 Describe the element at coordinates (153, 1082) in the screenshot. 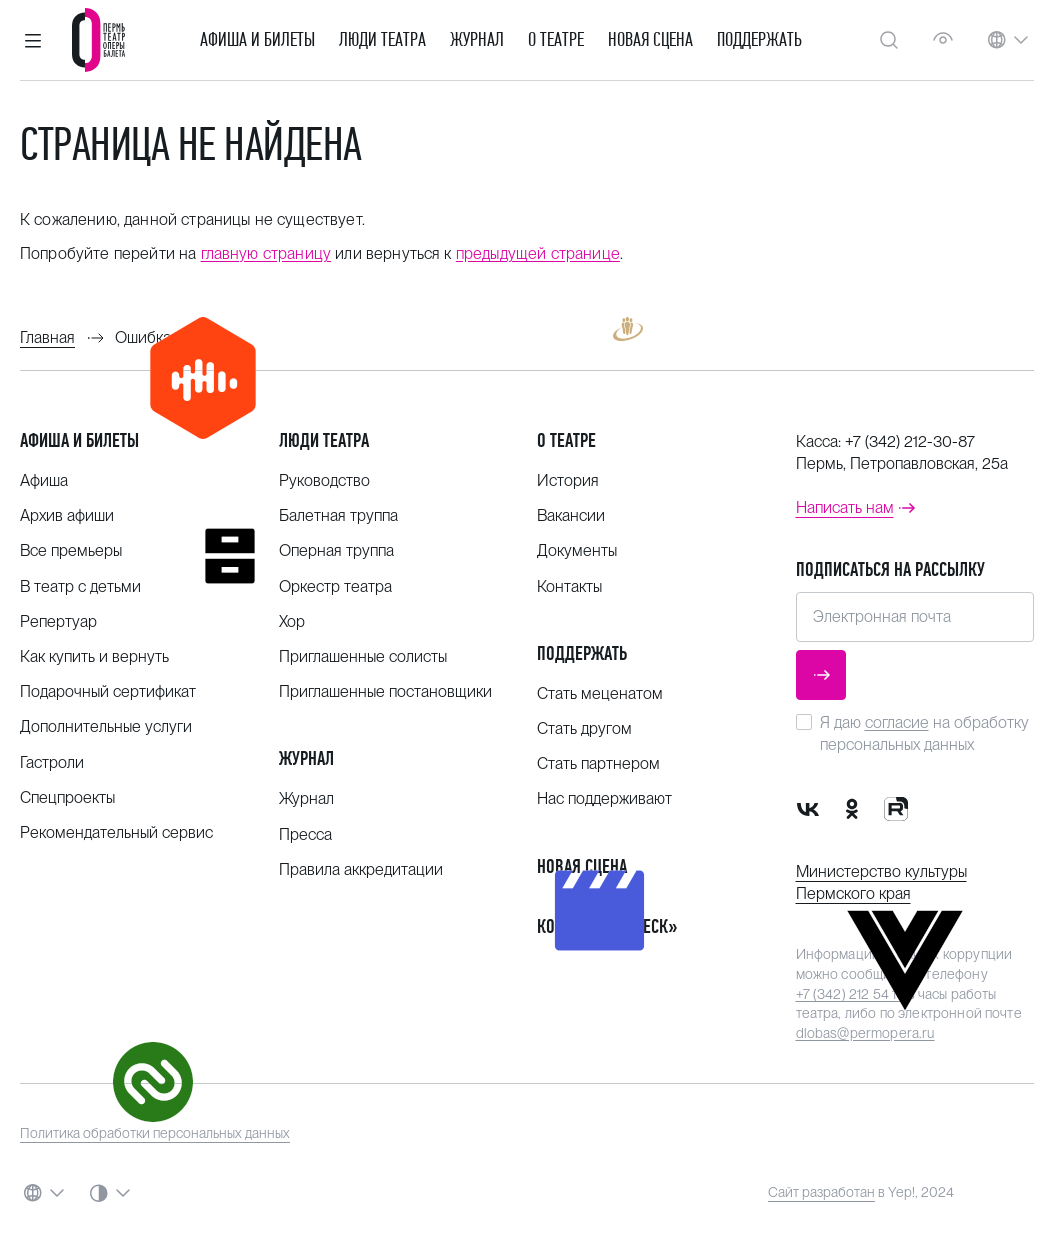

I see `open authy authenticator app` at that location.